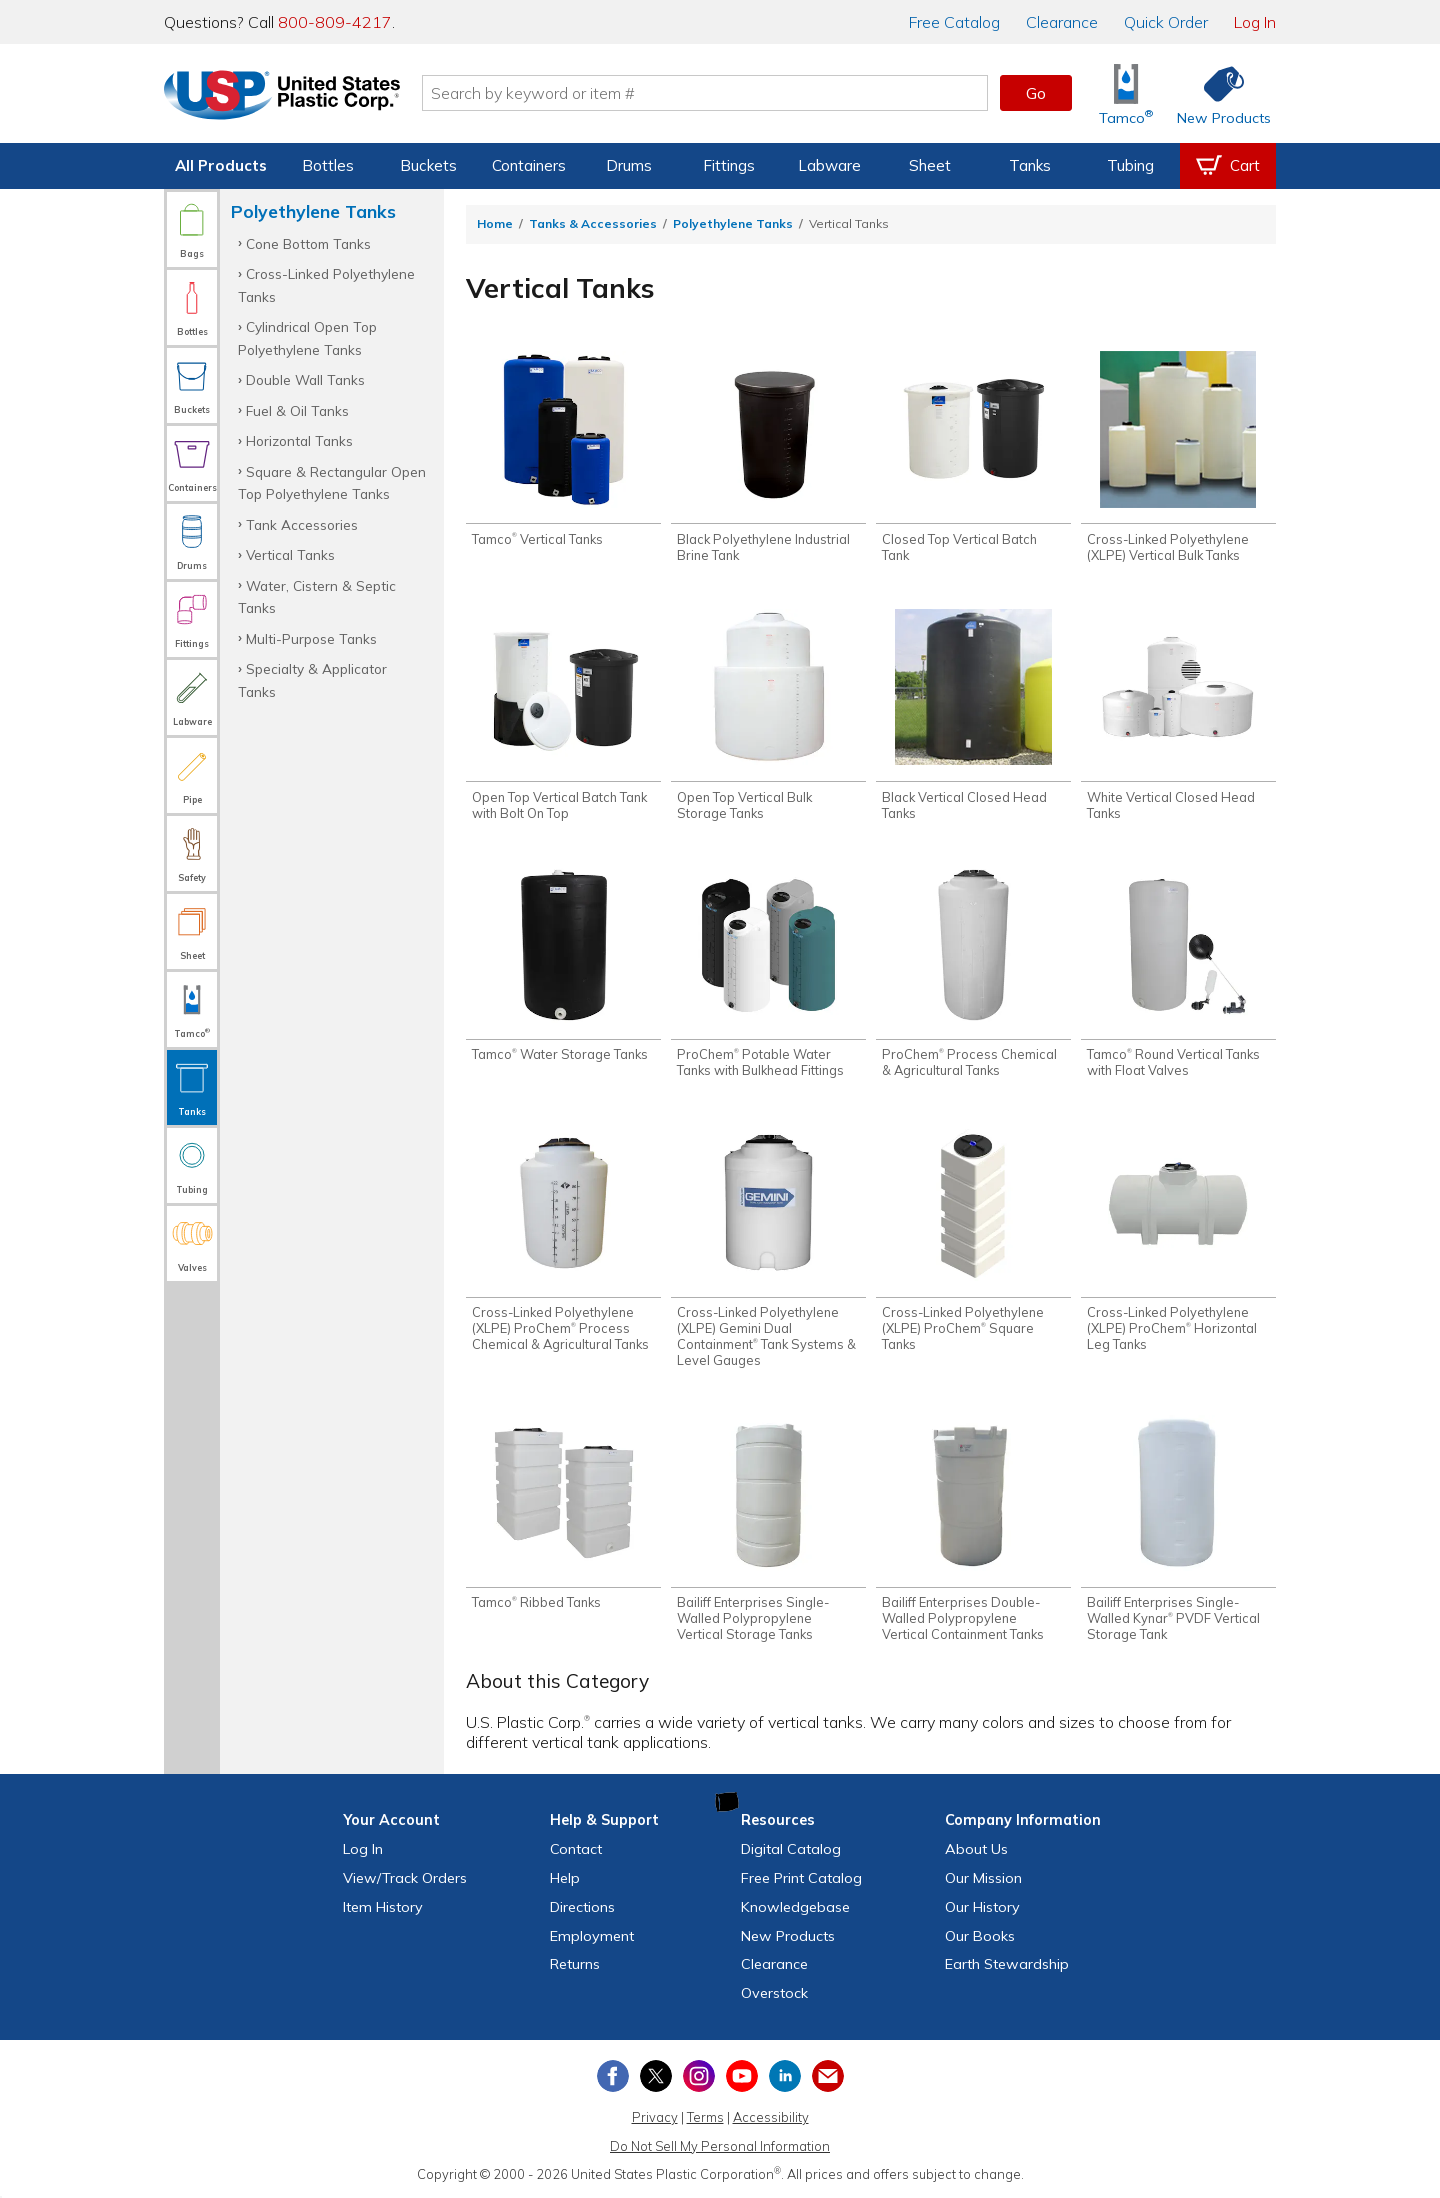 This screenshot has height=2198, width=1440. Describe the element at coordinates (727, 1802) in the screenshot. I see `indicates sleep mode or rest state` at that location.